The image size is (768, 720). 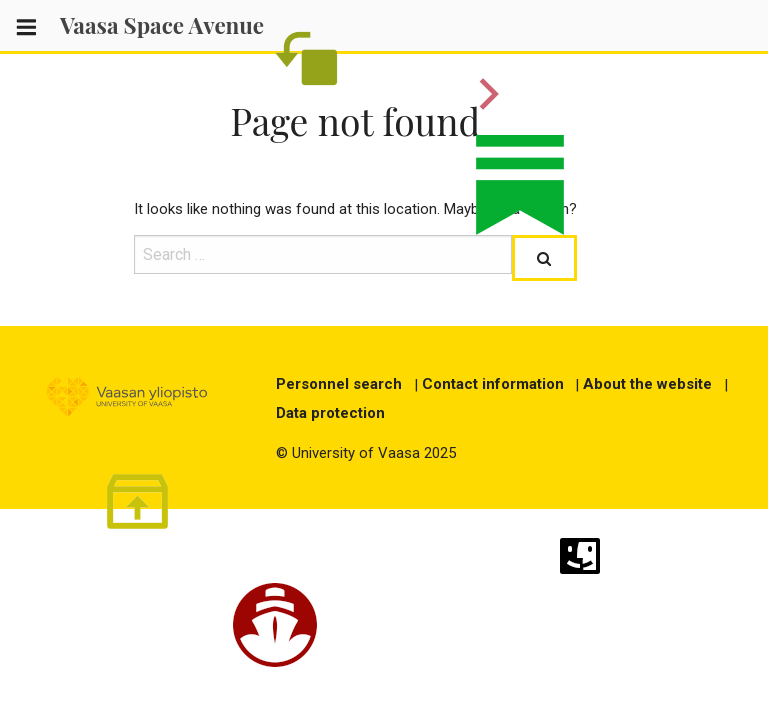 What do you see at coordinates (307, 58) in the screenshot?
I see `rotate object counterclockwise` at bounding box center [307, 58].